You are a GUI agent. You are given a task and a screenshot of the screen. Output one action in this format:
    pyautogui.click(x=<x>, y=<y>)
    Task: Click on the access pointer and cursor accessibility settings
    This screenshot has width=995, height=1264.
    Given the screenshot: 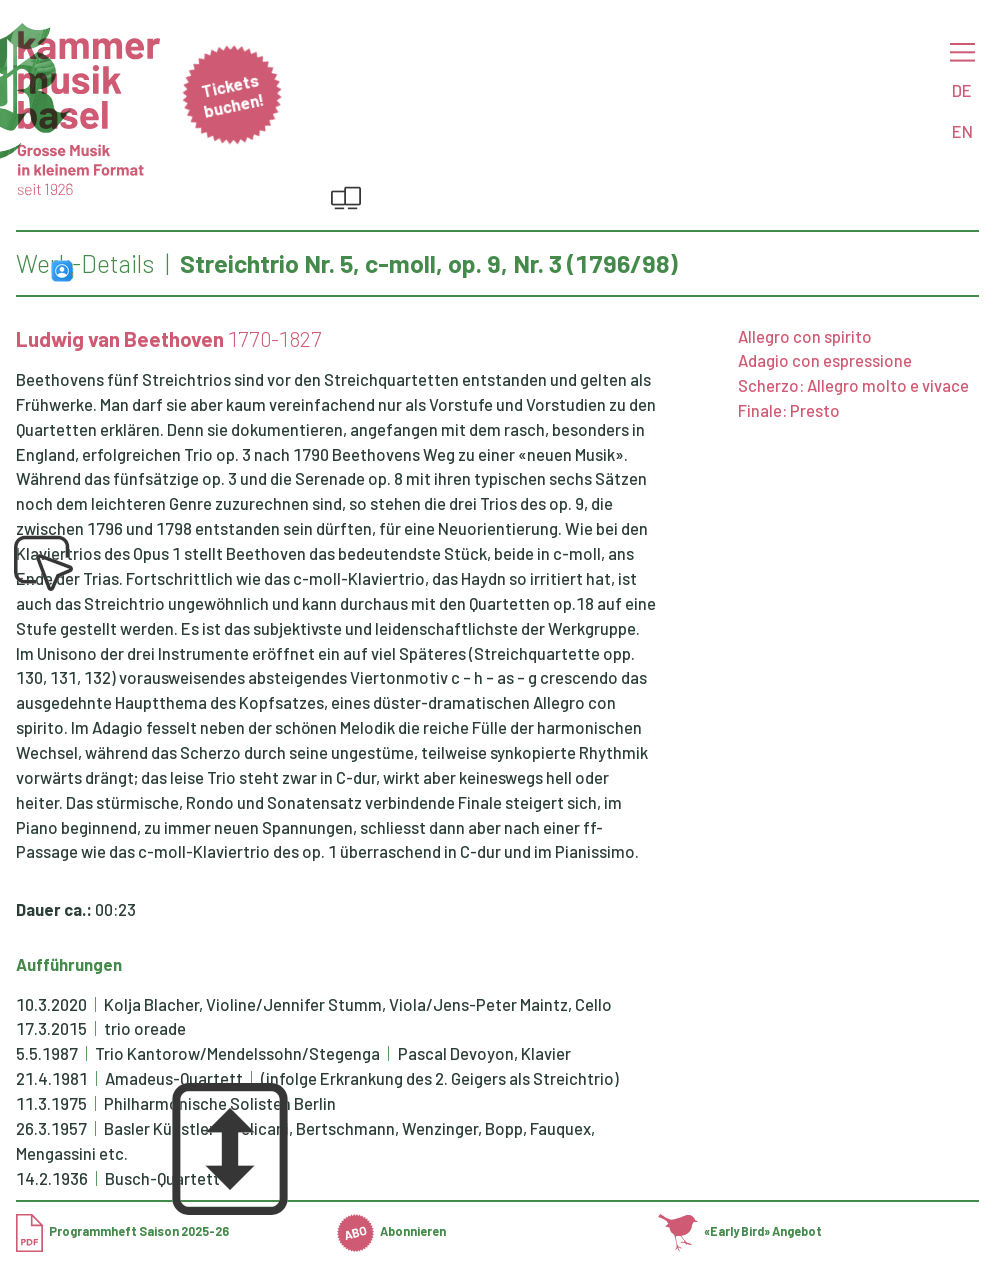 What is the action you would take?
    pyautogui.click(x=43, y=561)
    